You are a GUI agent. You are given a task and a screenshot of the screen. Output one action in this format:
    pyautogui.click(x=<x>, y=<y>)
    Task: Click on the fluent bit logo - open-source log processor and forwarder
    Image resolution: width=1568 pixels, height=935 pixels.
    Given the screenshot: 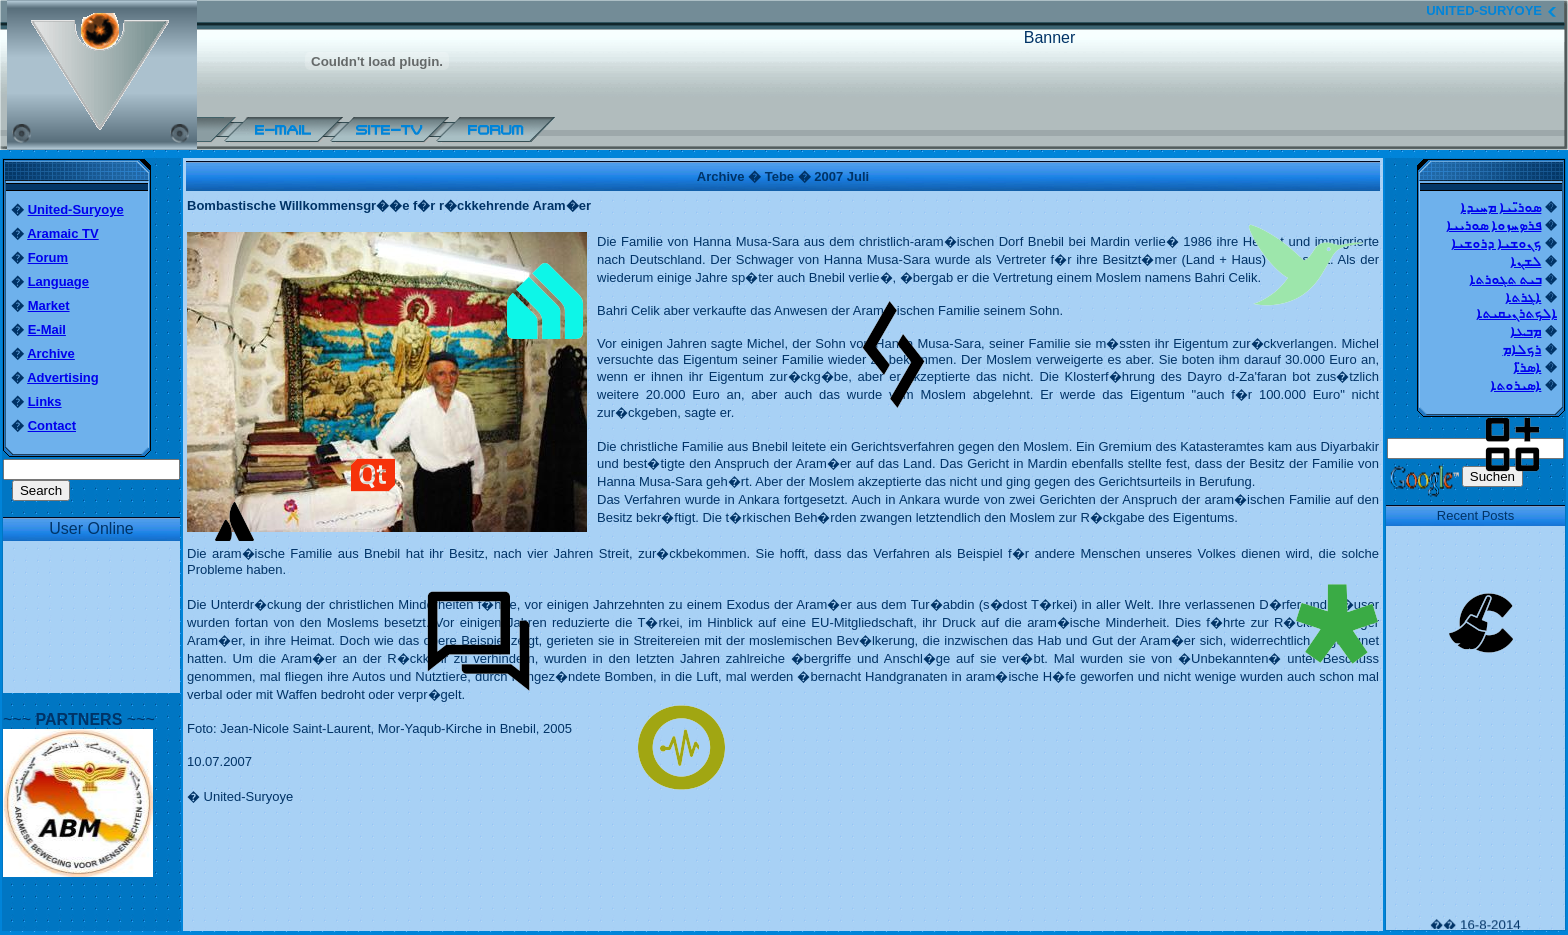 What is the action you would take?
    pyautogui.click(x=1306, y=265)
    